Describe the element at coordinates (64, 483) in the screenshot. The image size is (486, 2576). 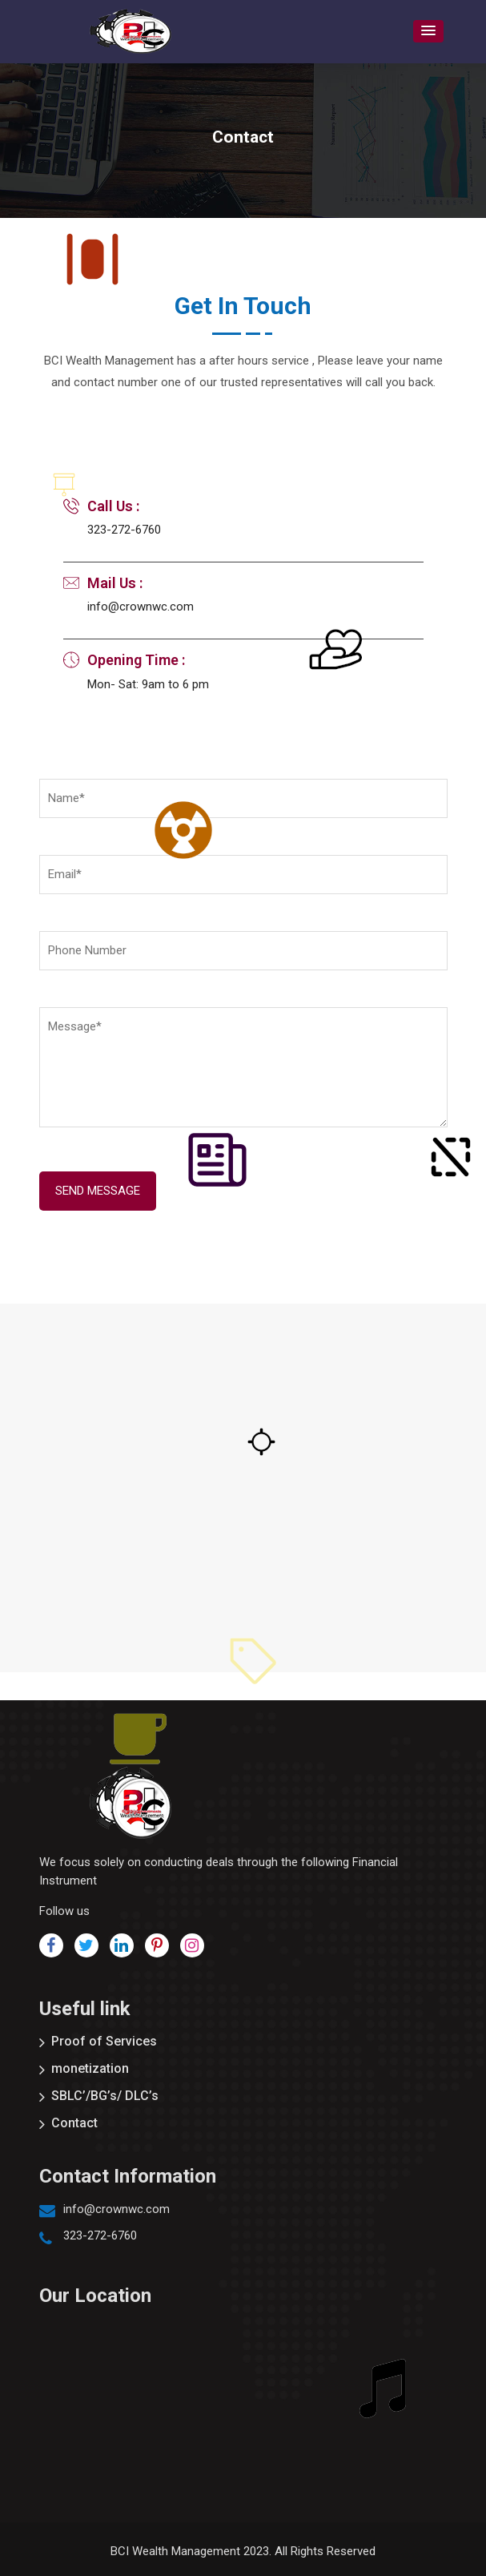
I see `start a presentation` at that location.